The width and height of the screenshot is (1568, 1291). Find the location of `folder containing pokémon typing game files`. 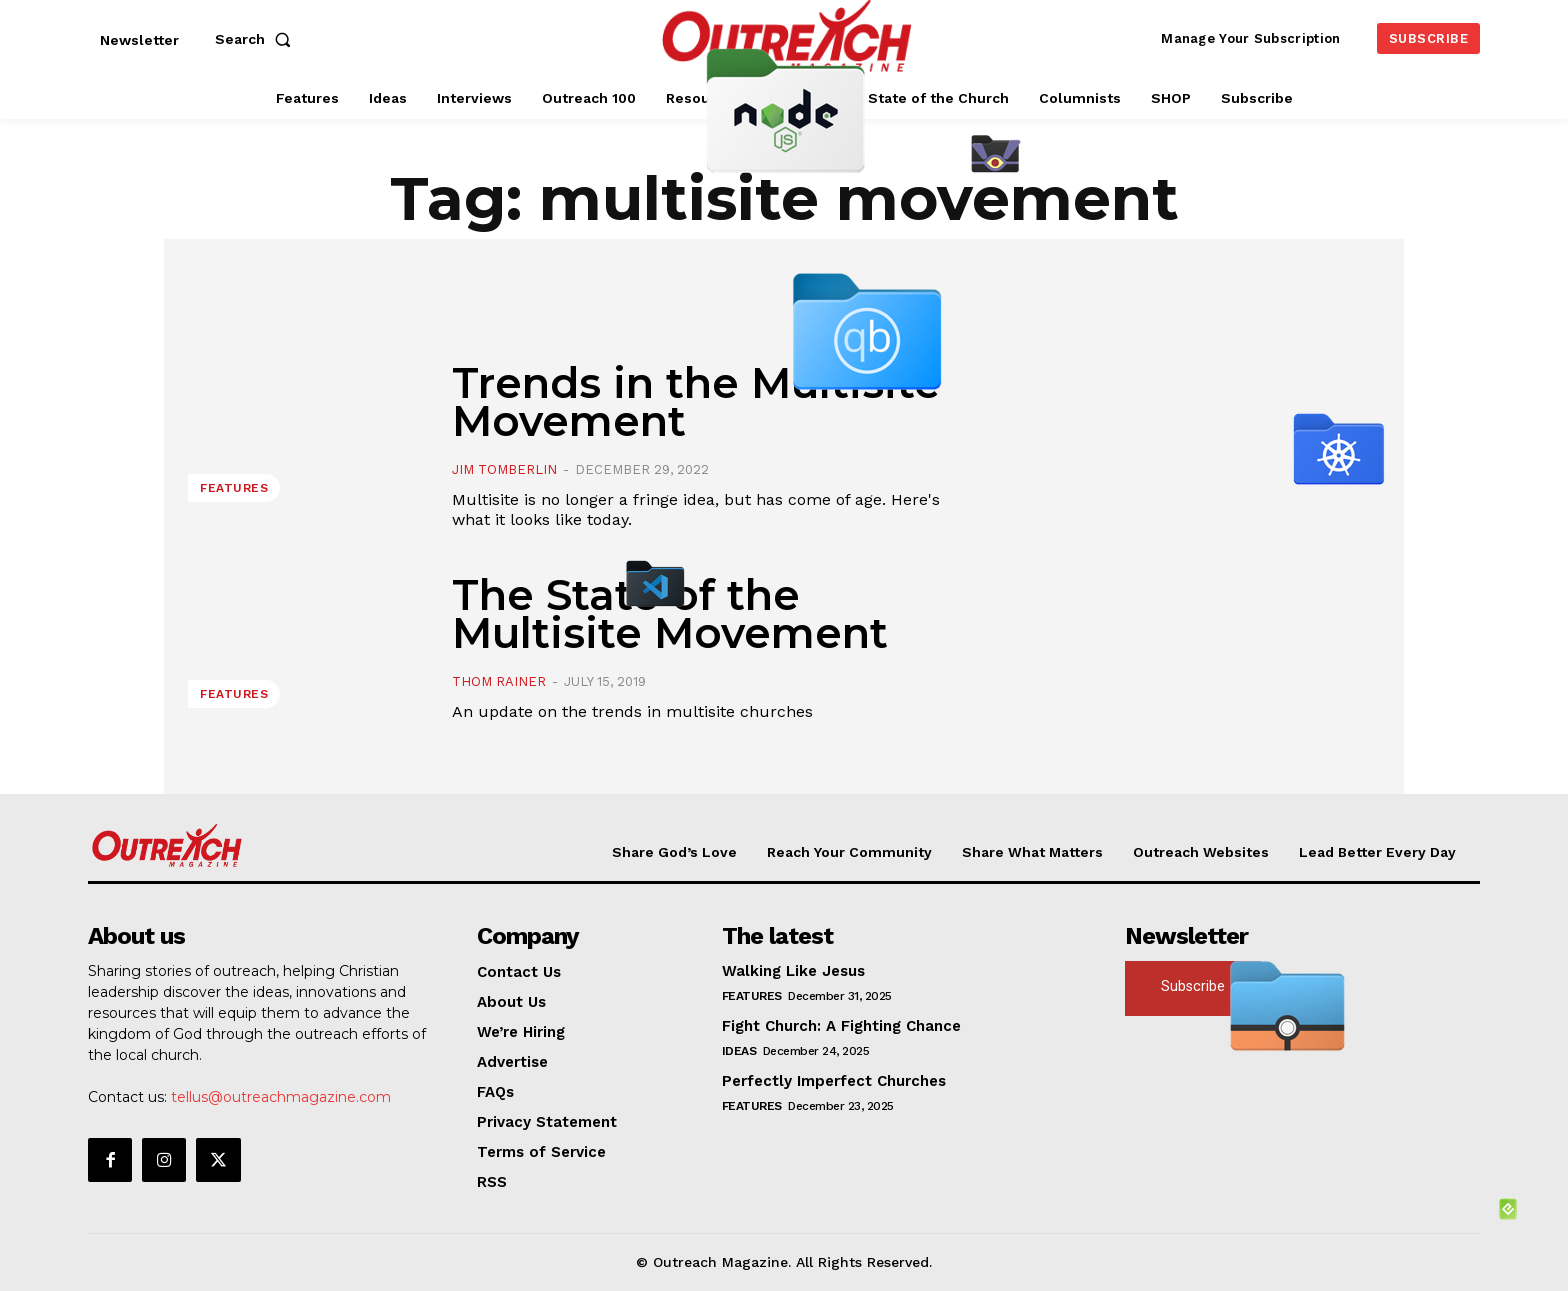

folder containing pokémon typing game files is located at coordinates (1287, 1009).